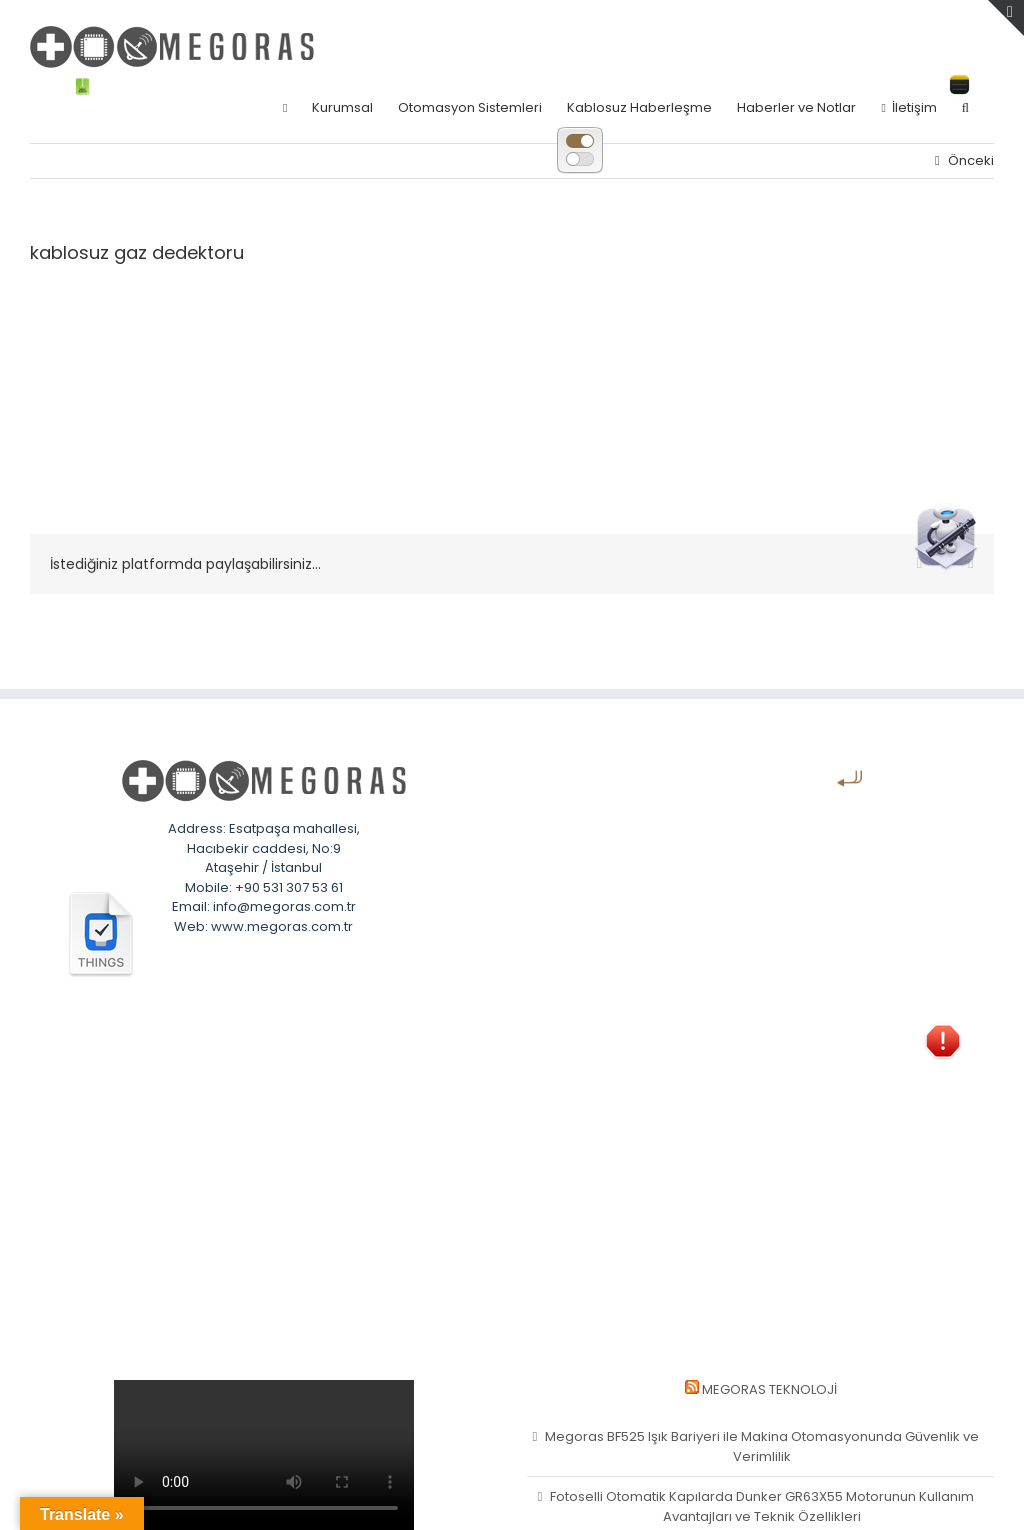  Describe the element at coordinates (101, 933) in the screenshot. I see `things 3 database file or backup` at that location.